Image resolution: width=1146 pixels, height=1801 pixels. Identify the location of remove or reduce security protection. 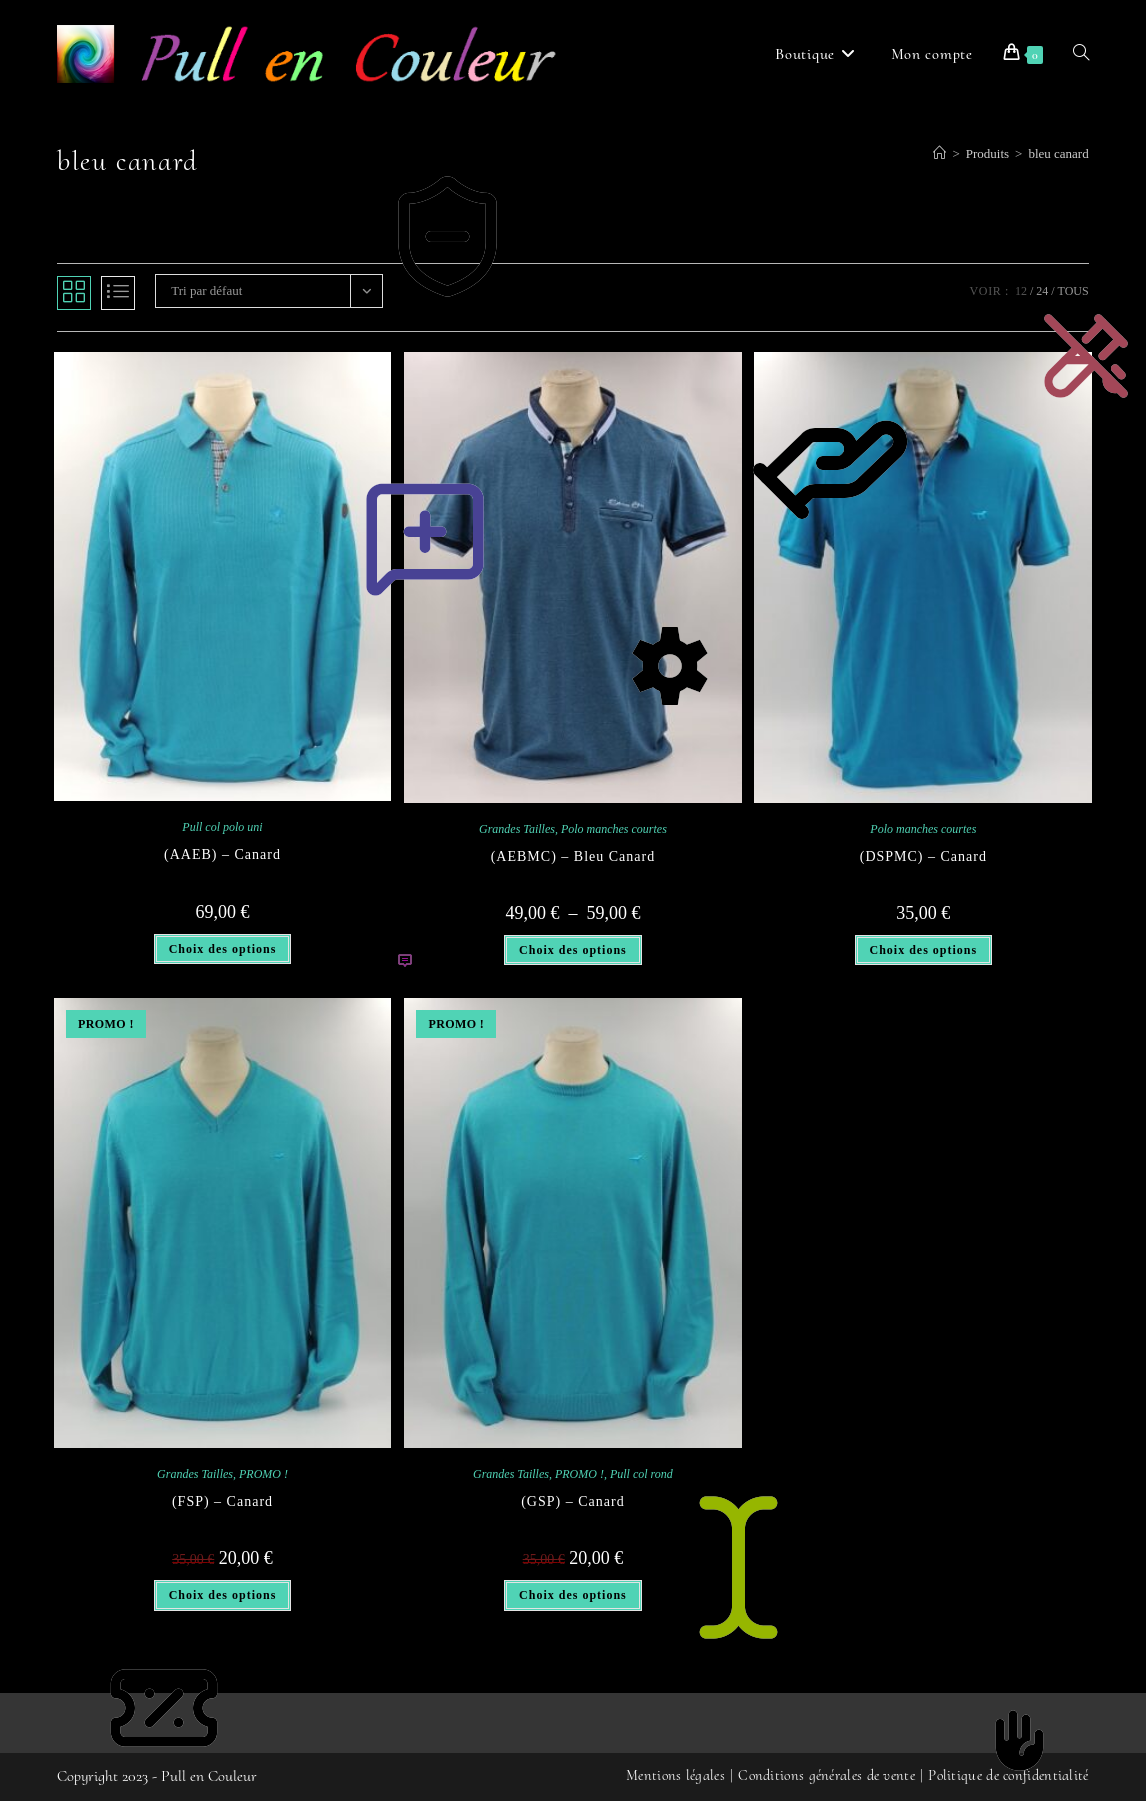
(447, 236).